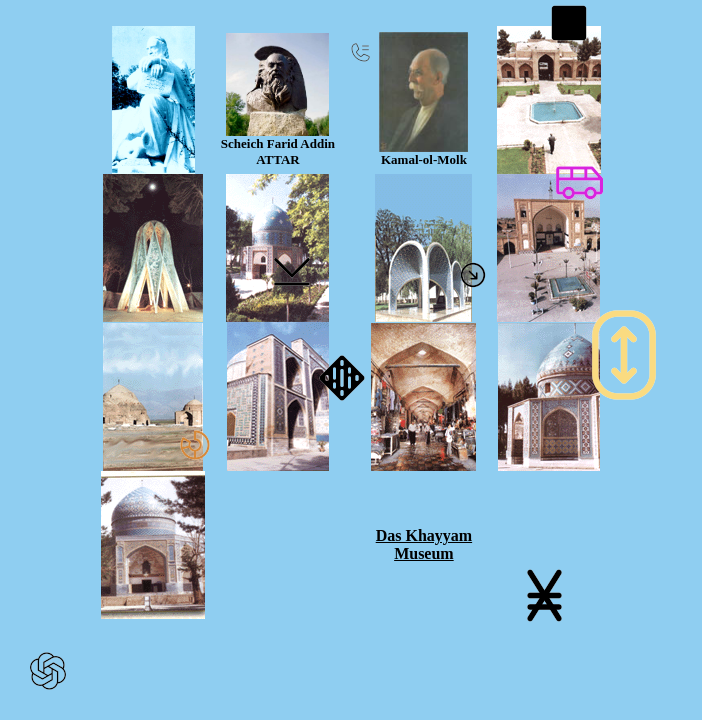 Image resolution: width=702 pixels, height=720 pixels. What do you see at coordinates (195, 445) in the screenshot?
I see `view analytics breakdown` at bounding box center [195, 445].